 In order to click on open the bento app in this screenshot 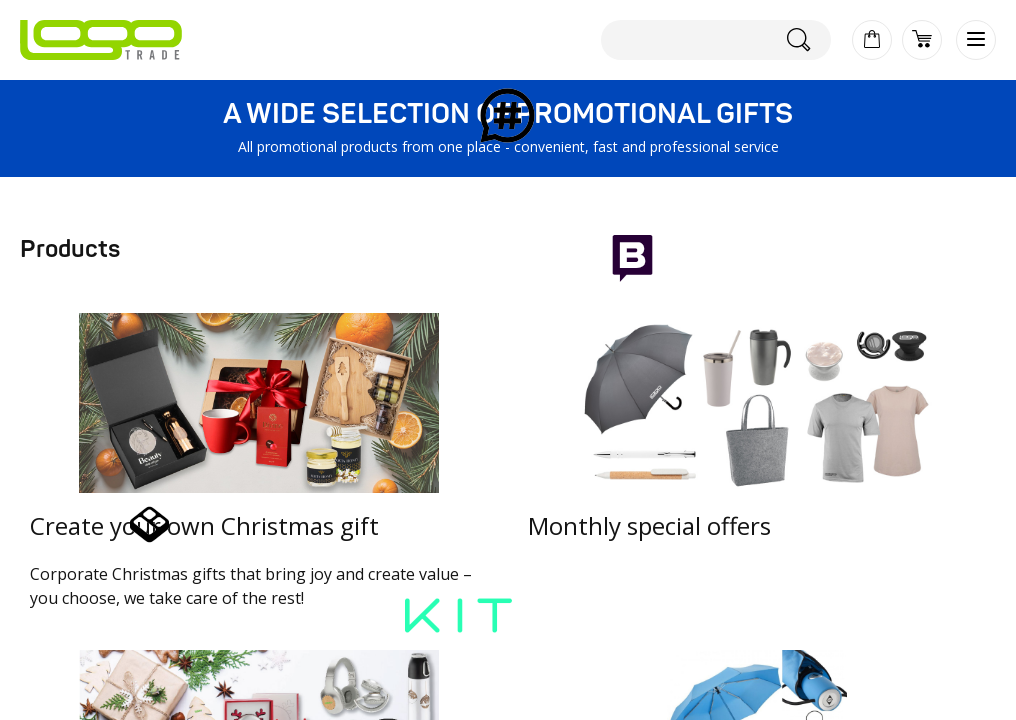, I will do `click(149, 524)`.